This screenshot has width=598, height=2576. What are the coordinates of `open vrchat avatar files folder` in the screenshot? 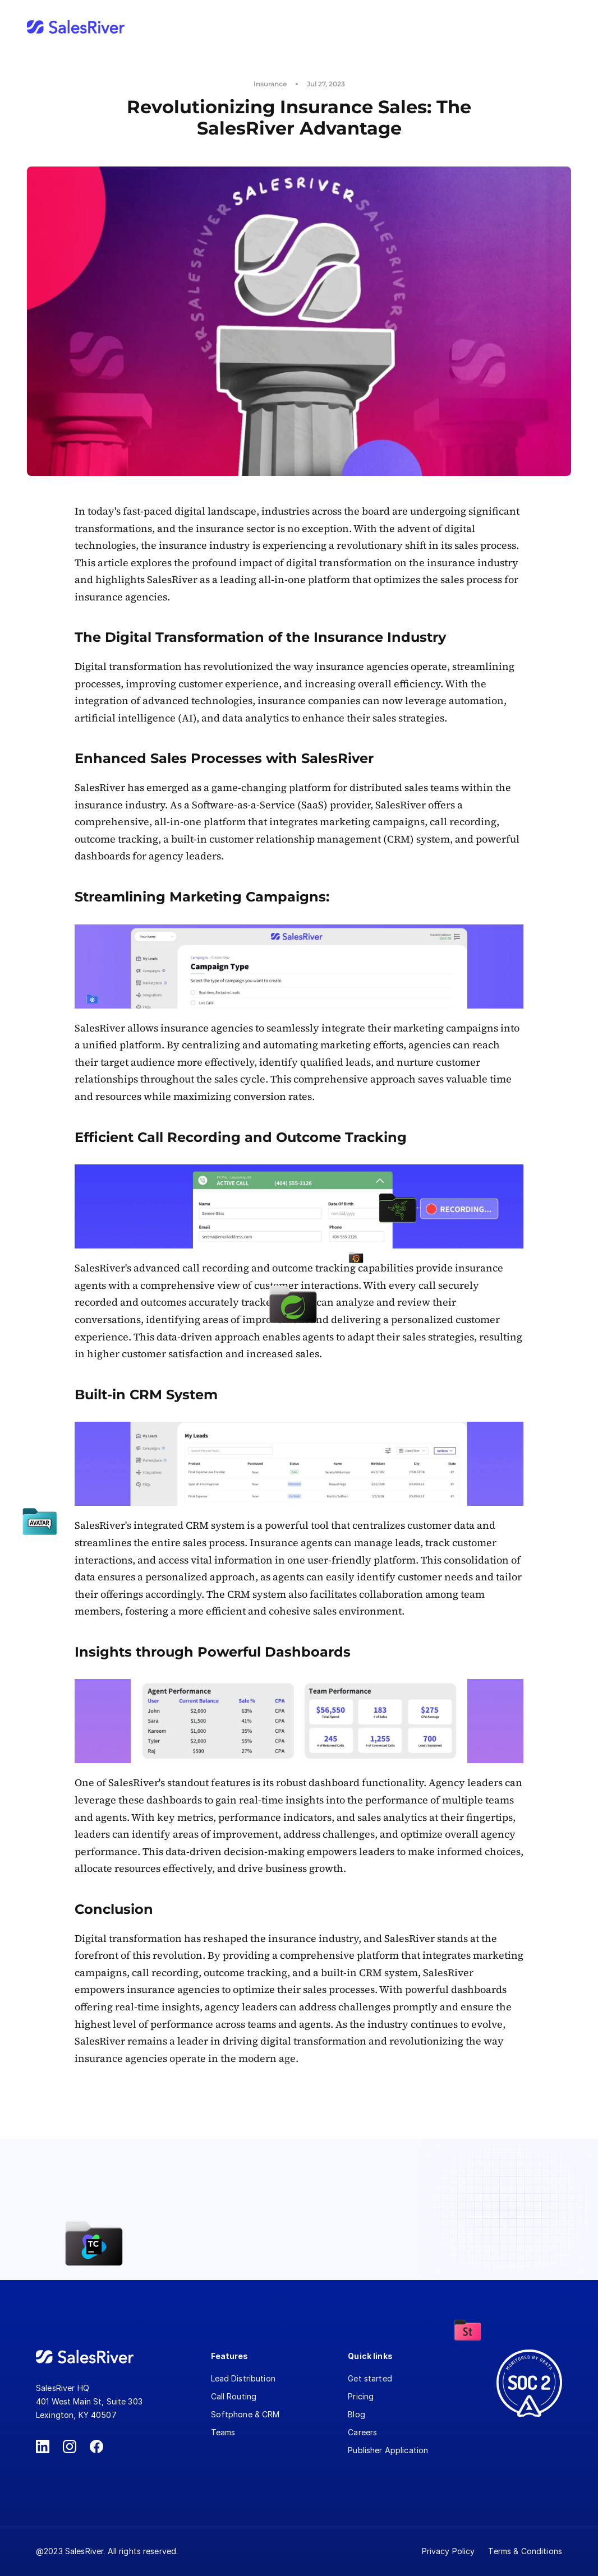 It's located at (39, 1522).